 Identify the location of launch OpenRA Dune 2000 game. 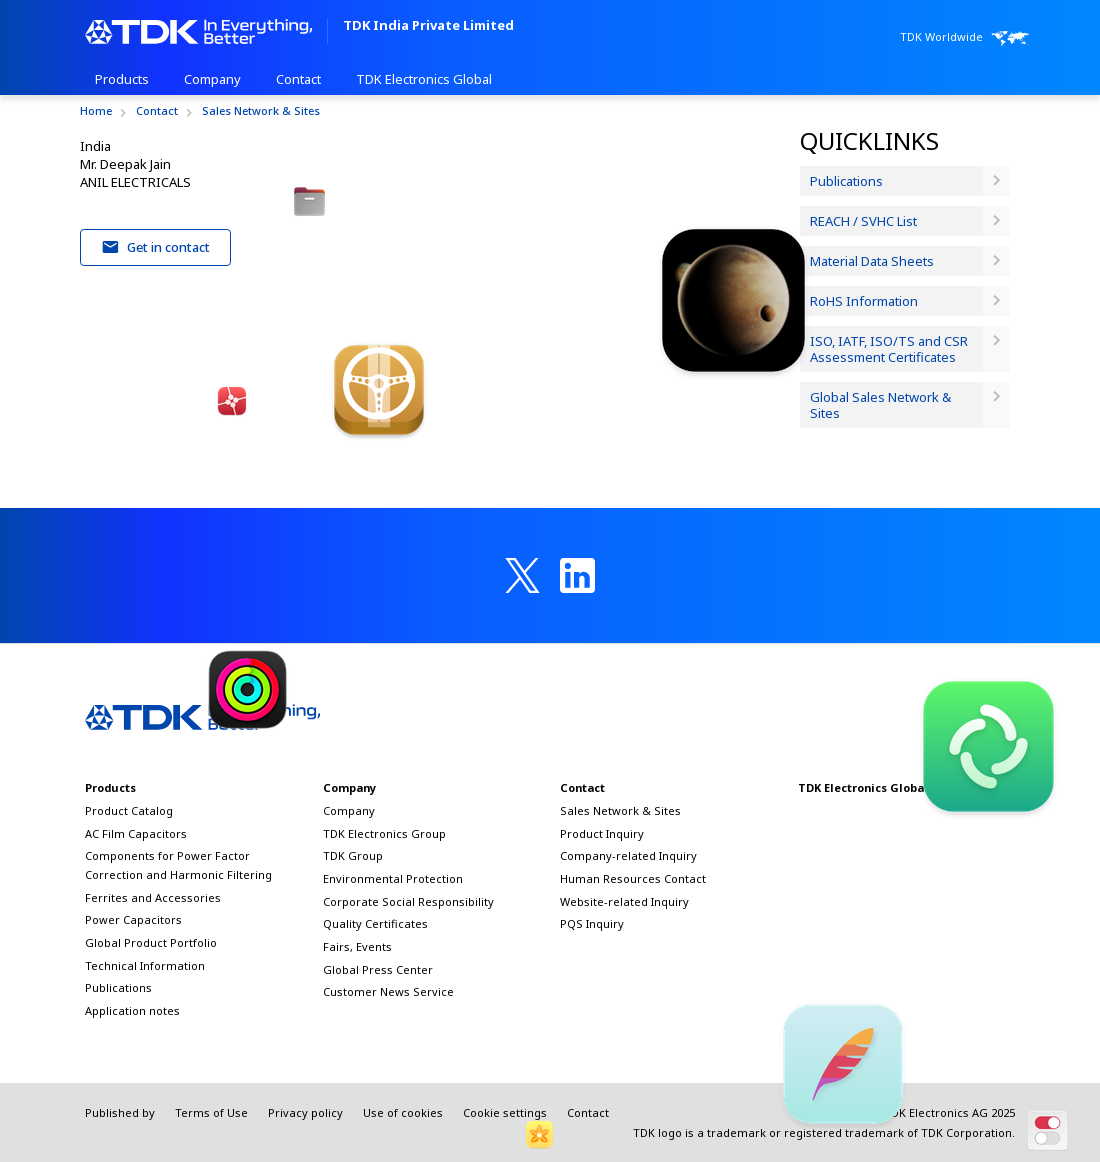
(733, 300).